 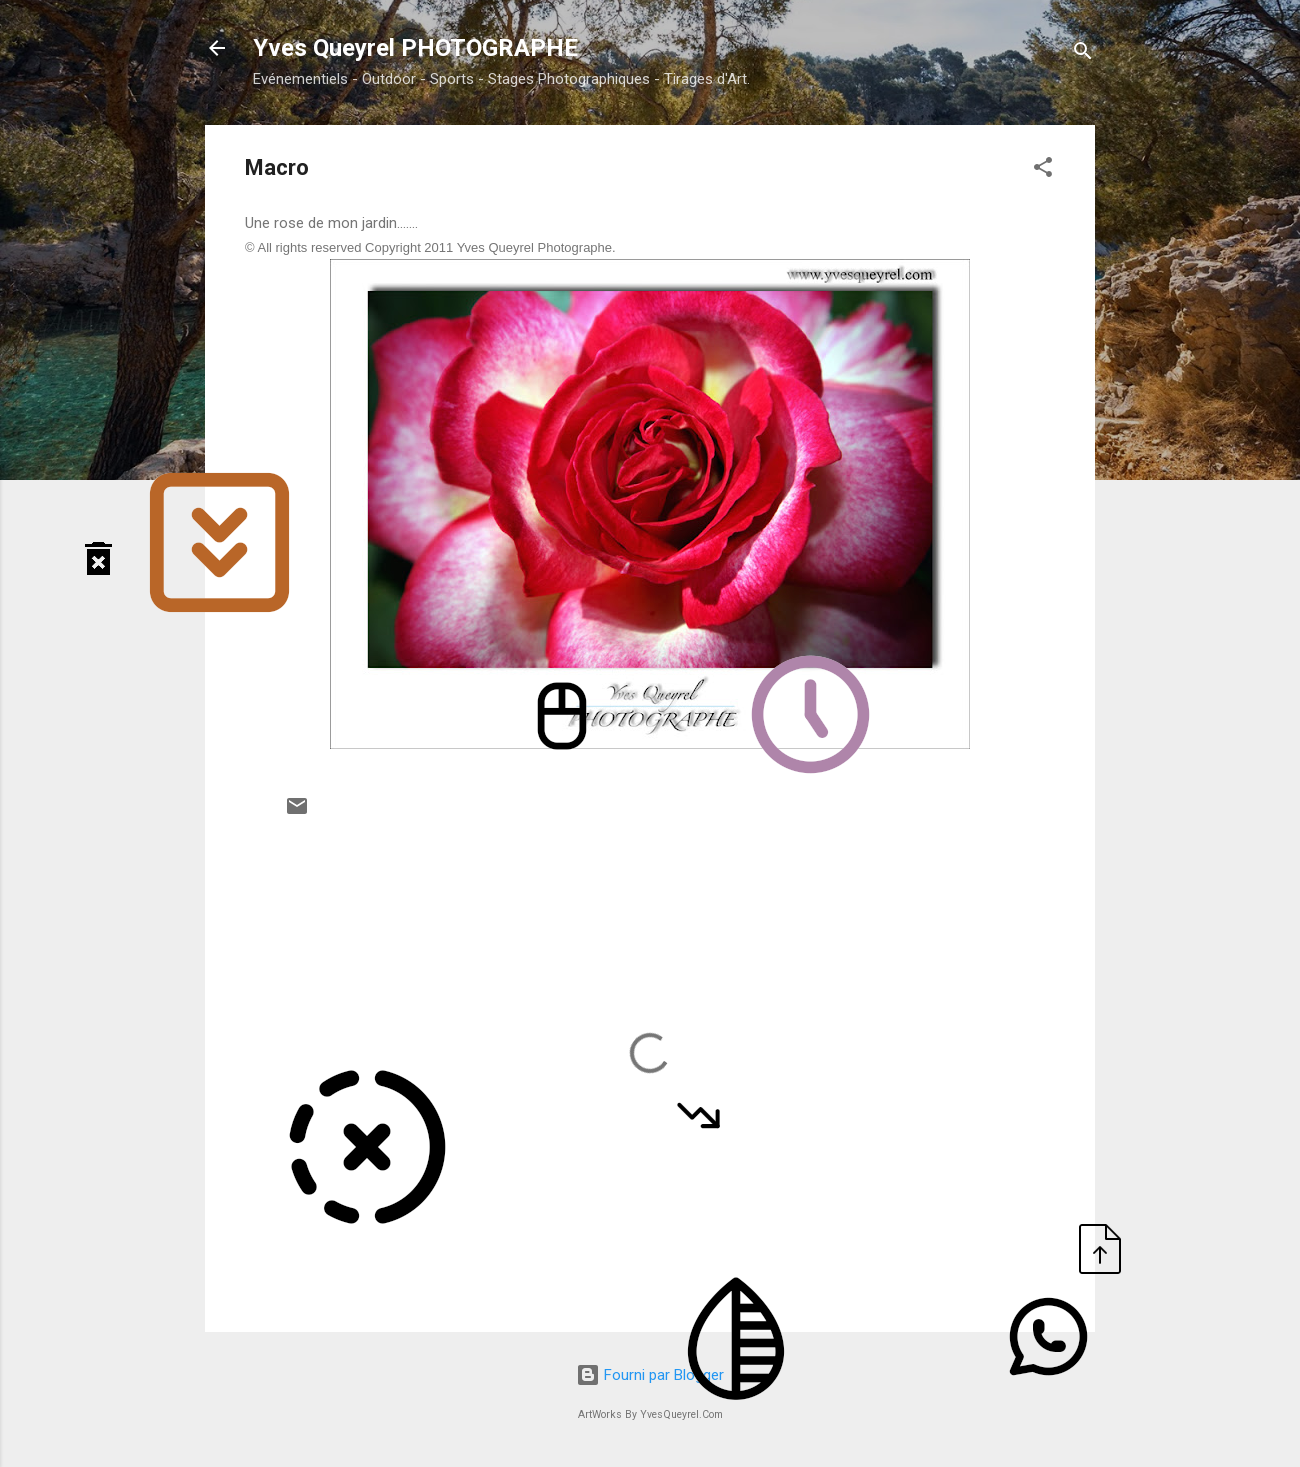 What do you see at coordinates (810, 714) in the screenshot?
I see `view current time` at bounding box center [810, 714].